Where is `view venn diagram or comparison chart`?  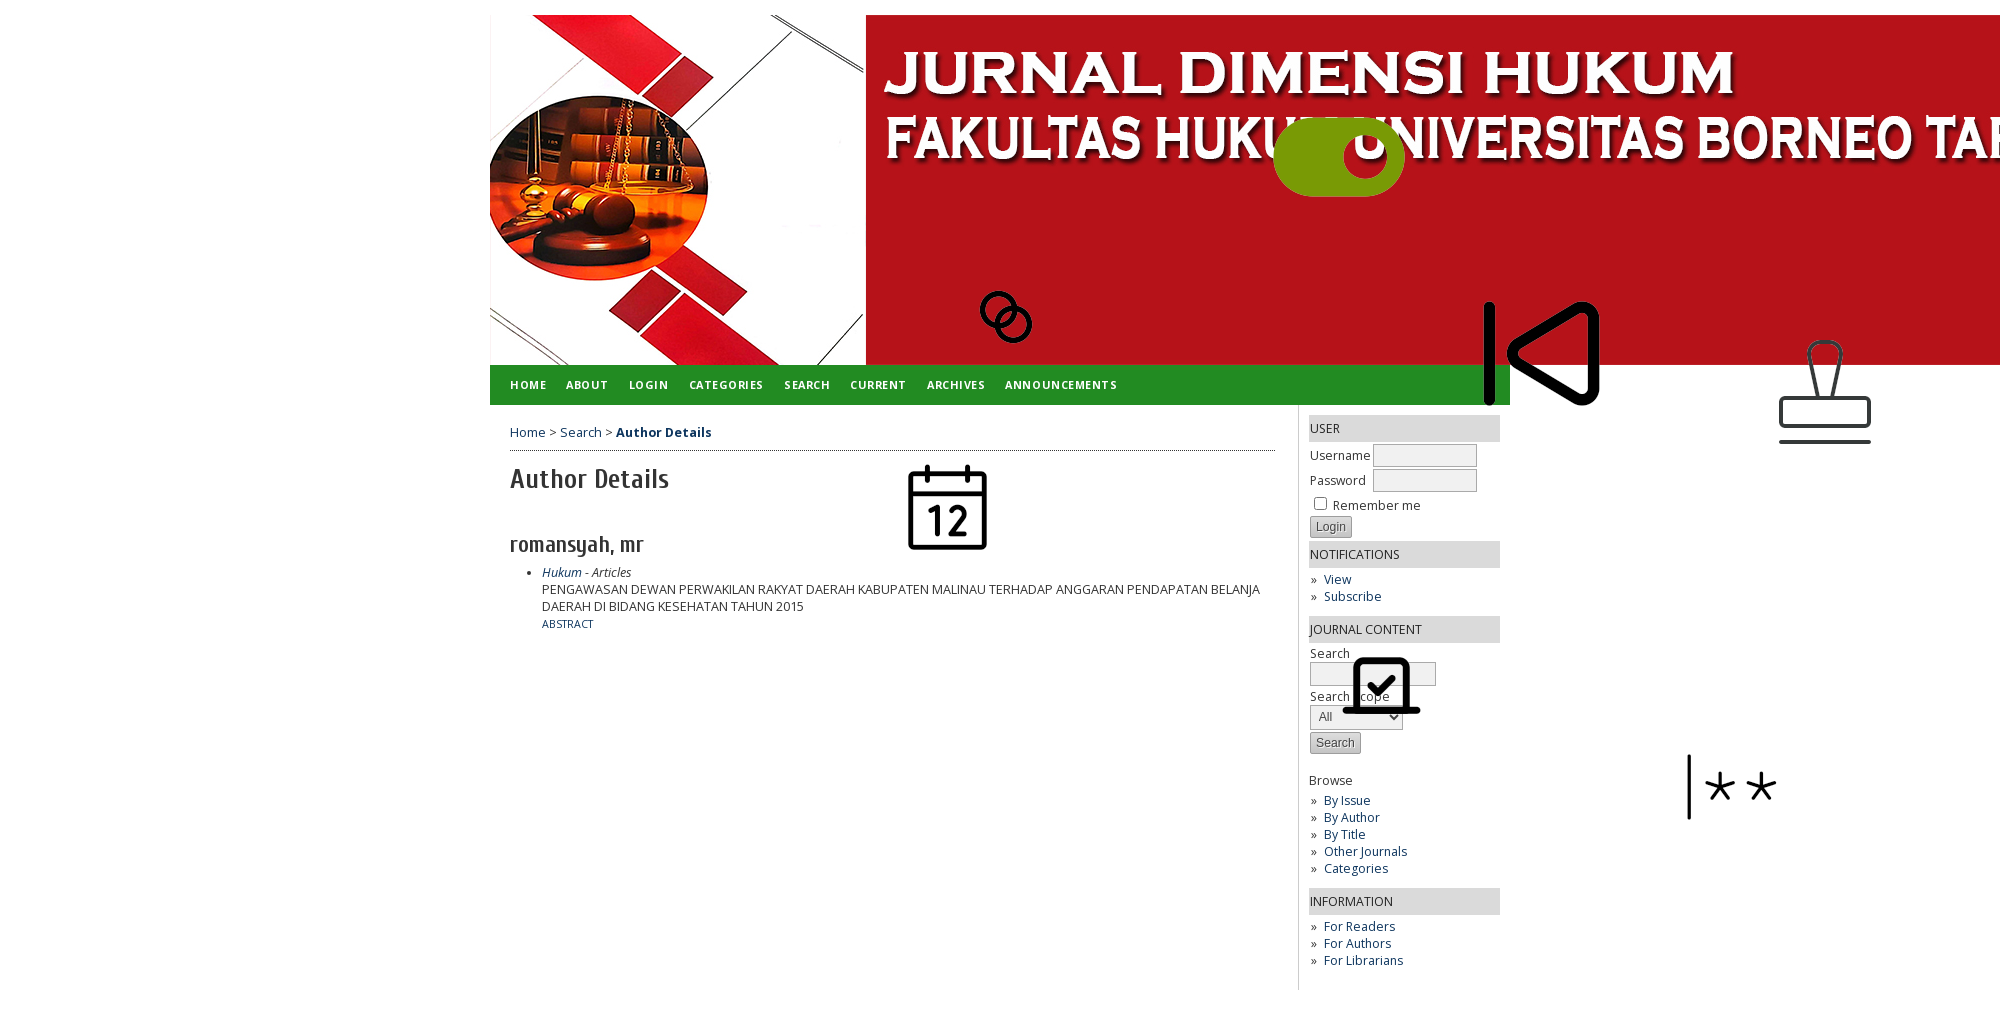
view venn diagram or comparison chart is located at coordinates (1006, 317).